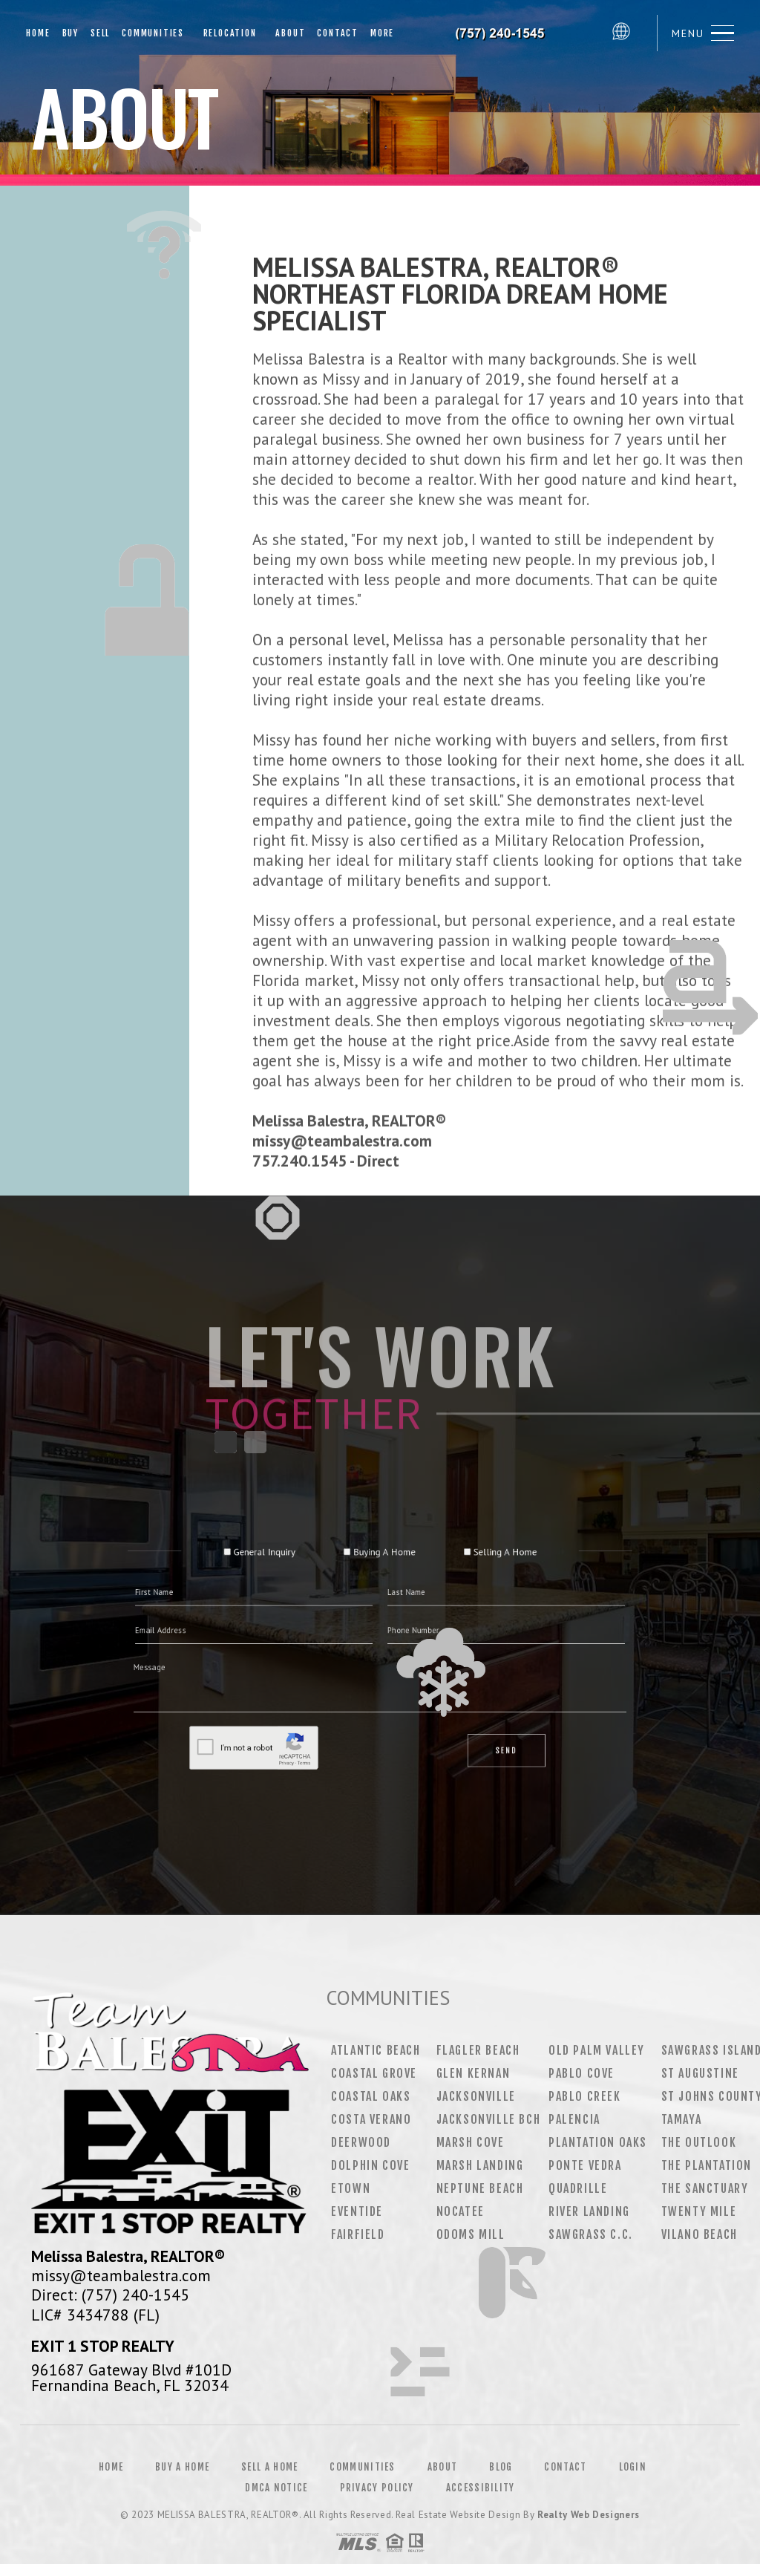 Image resolution: width=760 pixels, height=2576 pixels. What do you see at coordinates (164, 242) in the screenshot?
I see `indicates no network route available` at bounding box center [164, 242].